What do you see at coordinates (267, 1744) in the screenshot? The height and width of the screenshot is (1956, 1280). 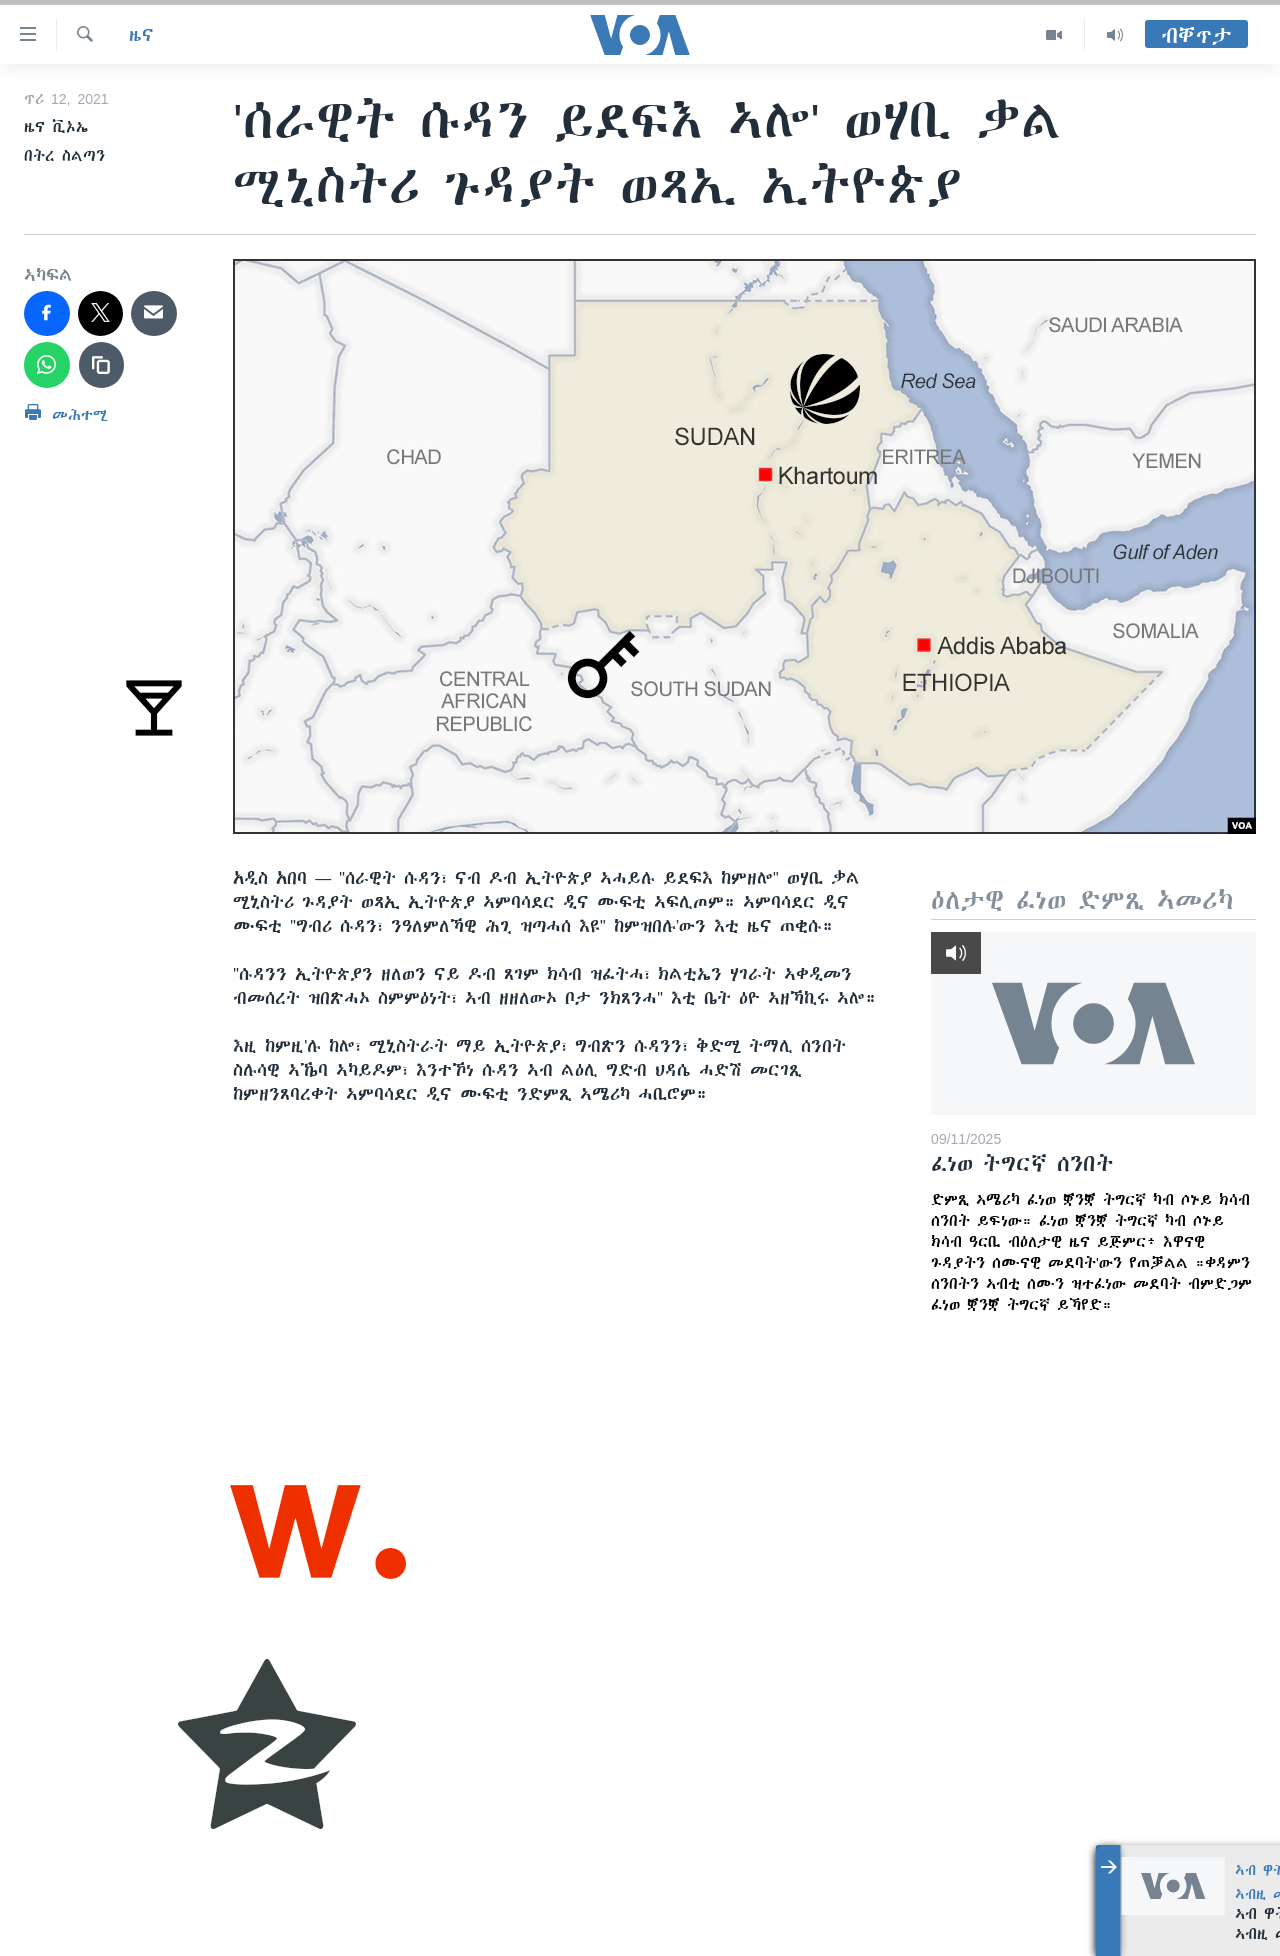 I see `open Qzone social network` at bounding box center [267, 1744].